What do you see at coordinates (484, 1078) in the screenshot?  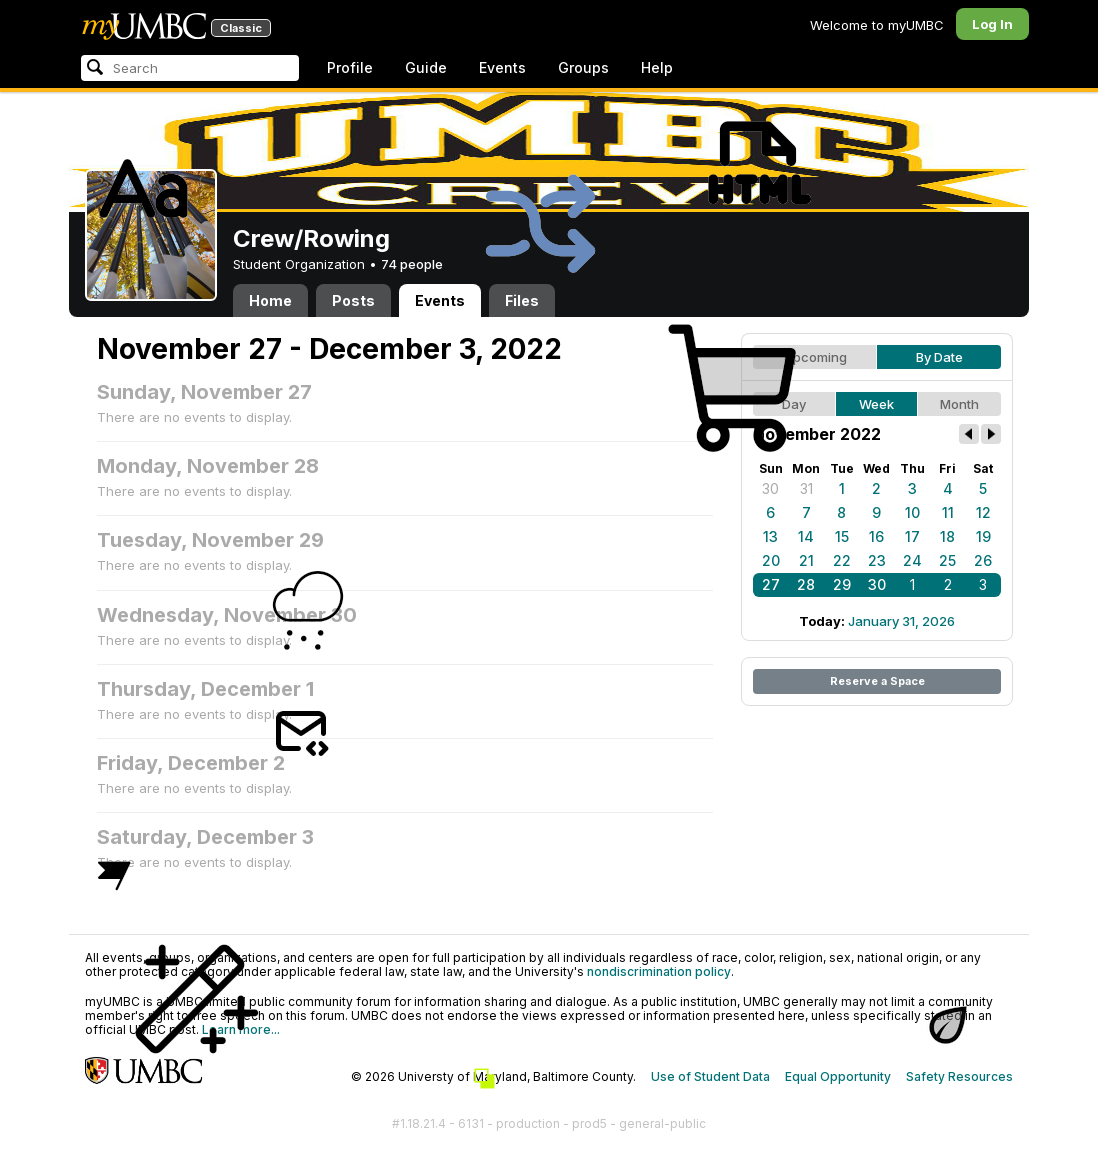 I see `subtract or remove a layer from selection` at bounding box center [484, 1078].